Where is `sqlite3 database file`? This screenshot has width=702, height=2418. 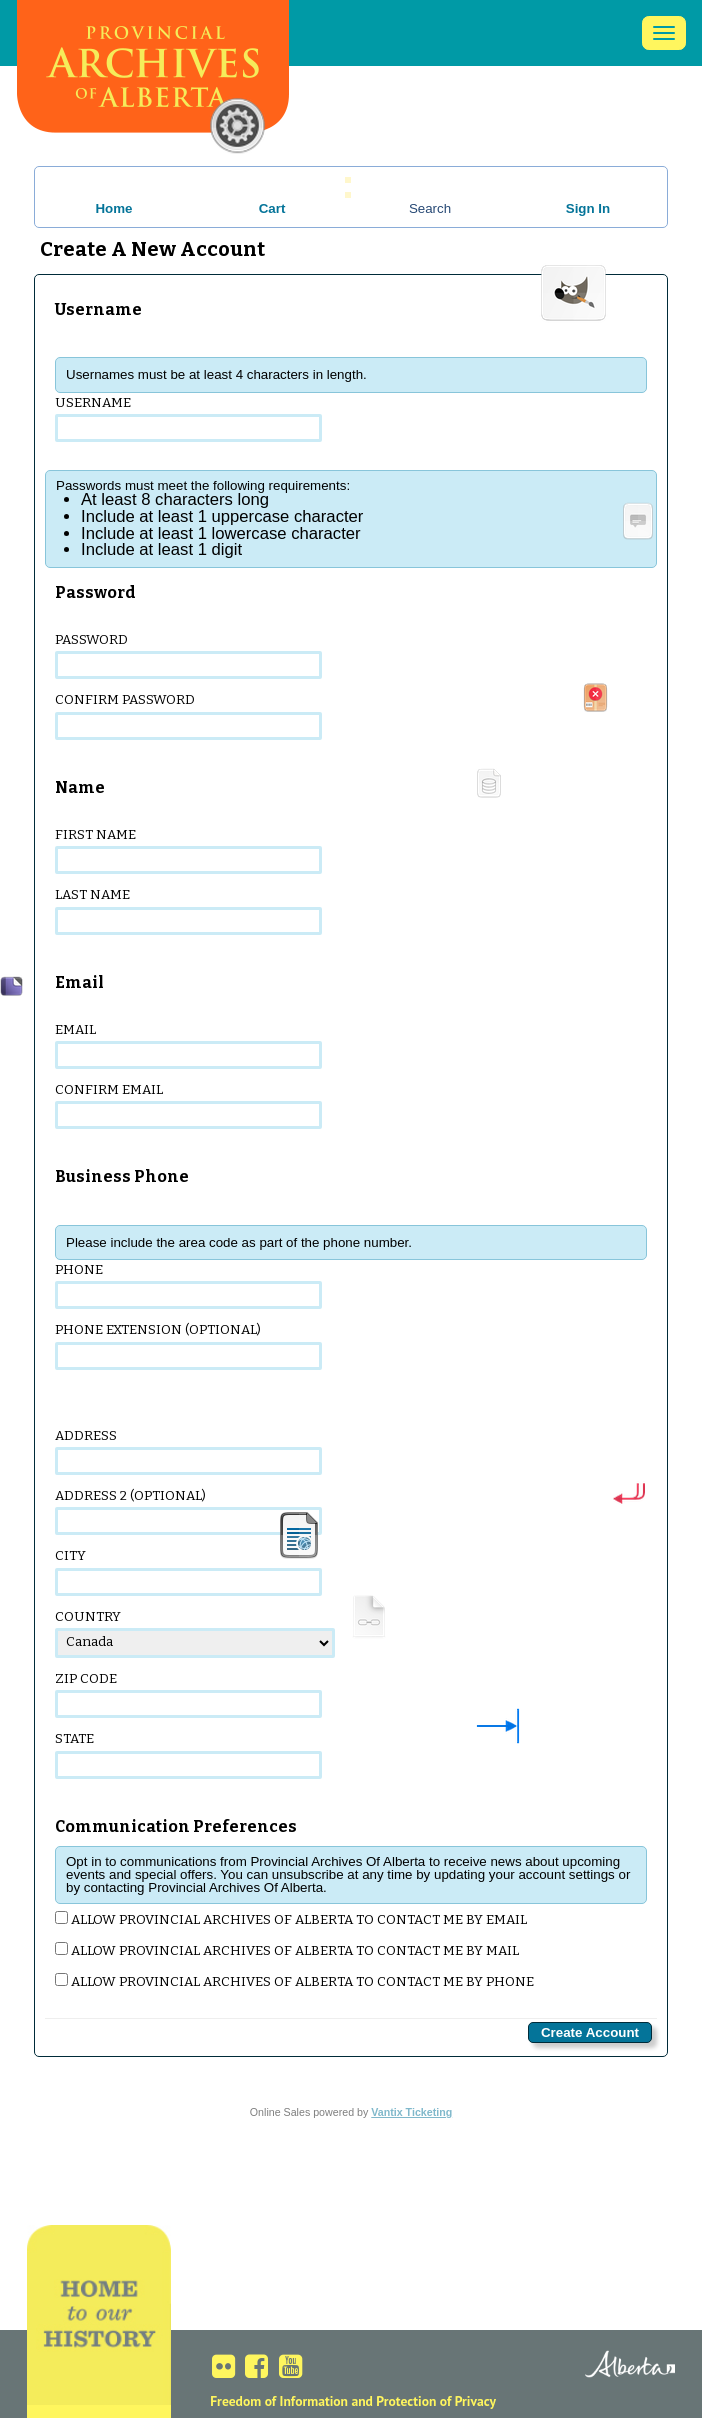 sqlite3 database file is located at coordinates (489, 783).